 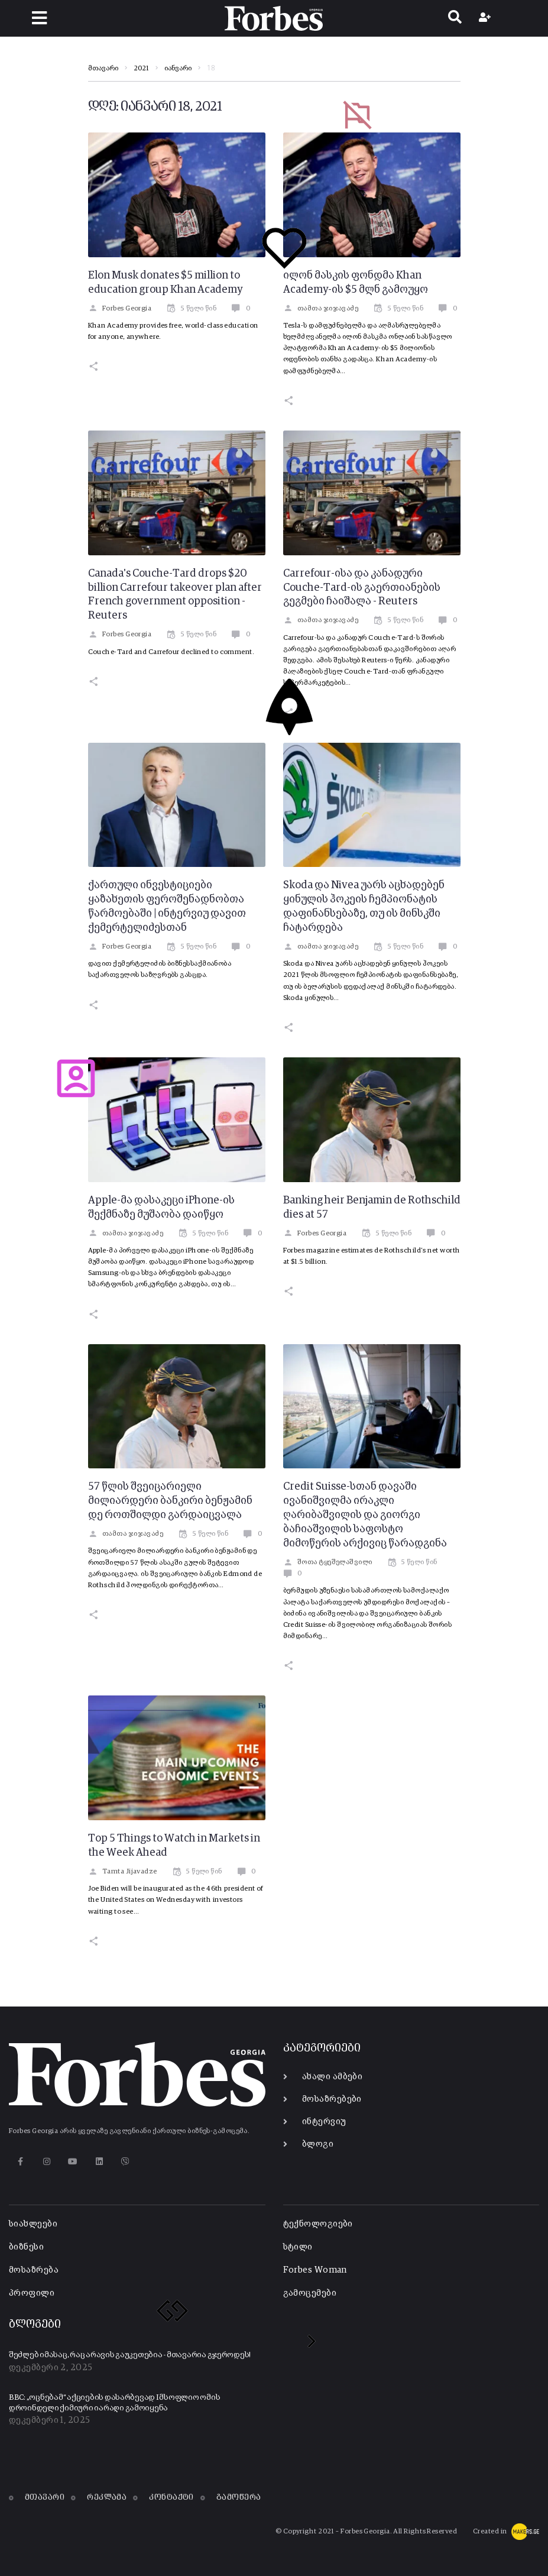 I want to click on add to favorites, so click(x=284, y=248).